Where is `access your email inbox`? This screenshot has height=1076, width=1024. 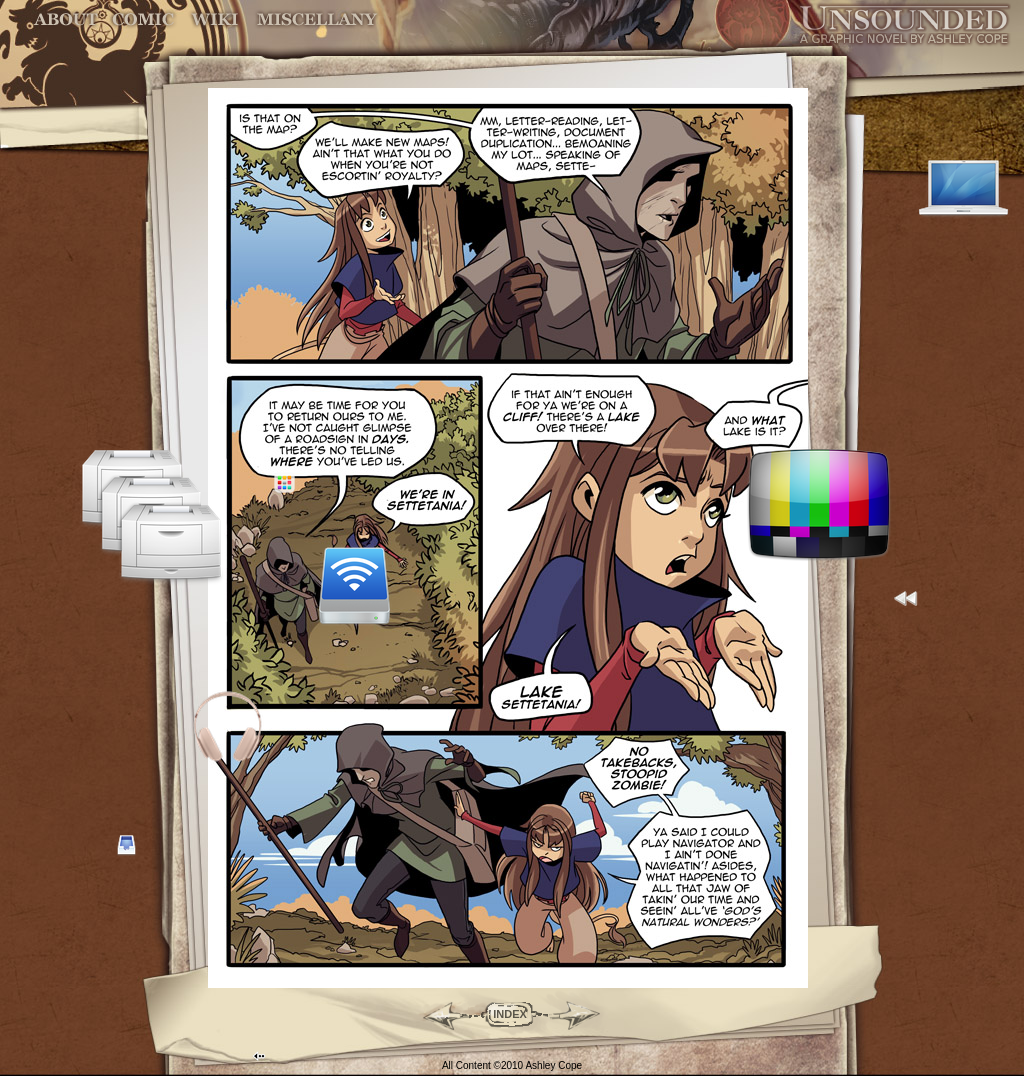
access your email inbox is located at coordinates (126, 845).